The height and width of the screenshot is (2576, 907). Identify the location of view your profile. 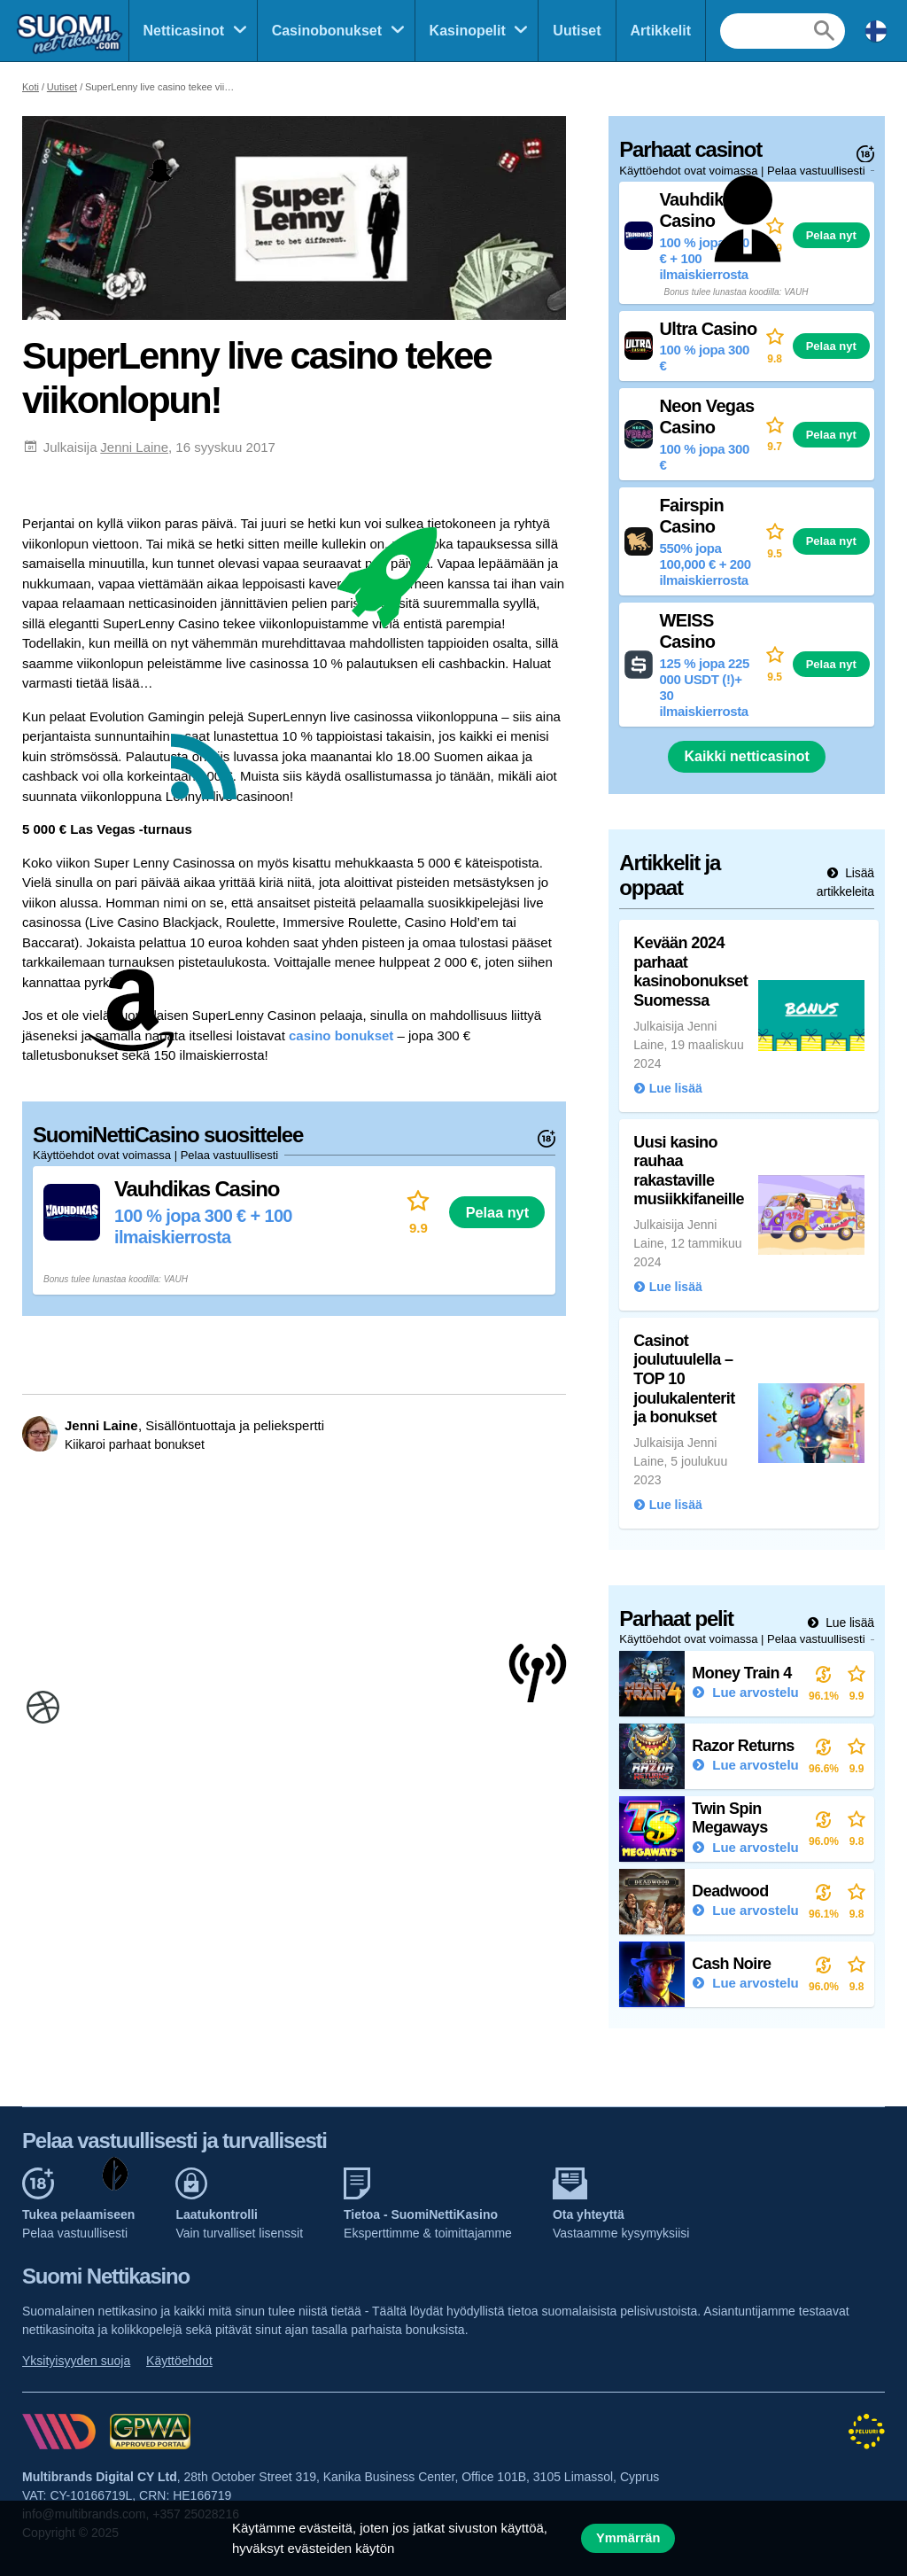
(748, 221).